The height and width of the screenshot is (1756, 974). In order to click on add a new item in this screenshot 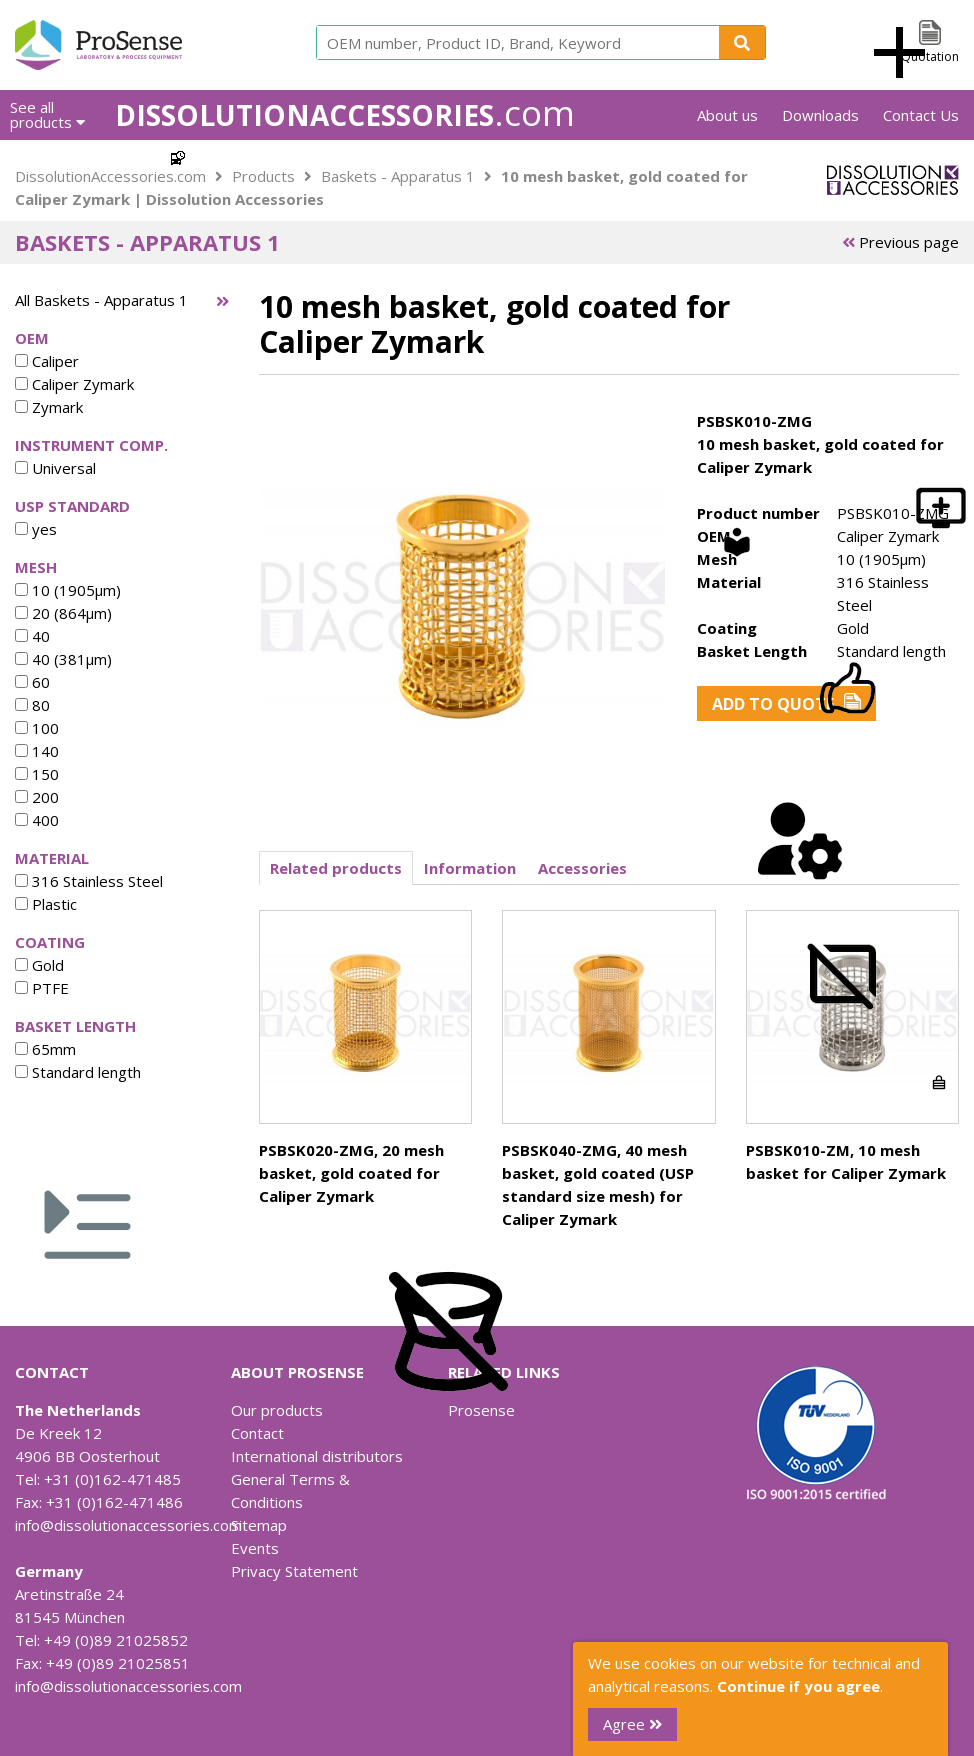, I will do `click(899, 52)`.